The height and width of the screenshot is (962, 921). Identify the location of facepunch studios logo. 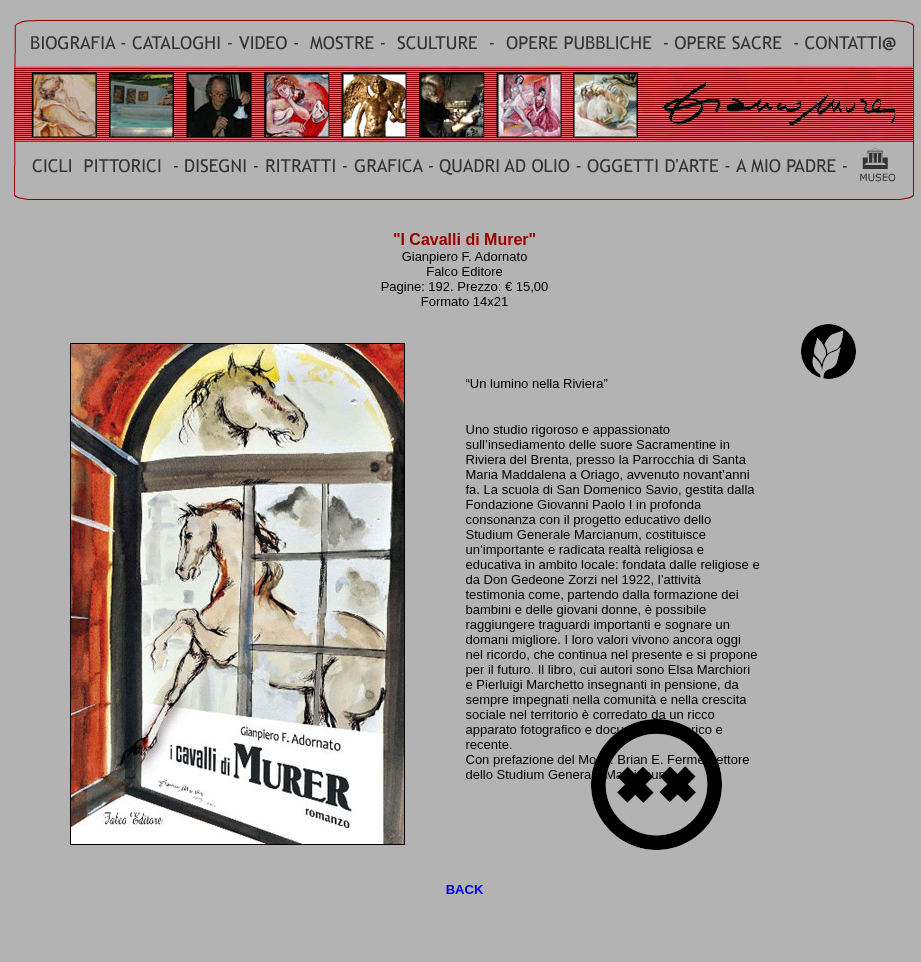
(656, 784).